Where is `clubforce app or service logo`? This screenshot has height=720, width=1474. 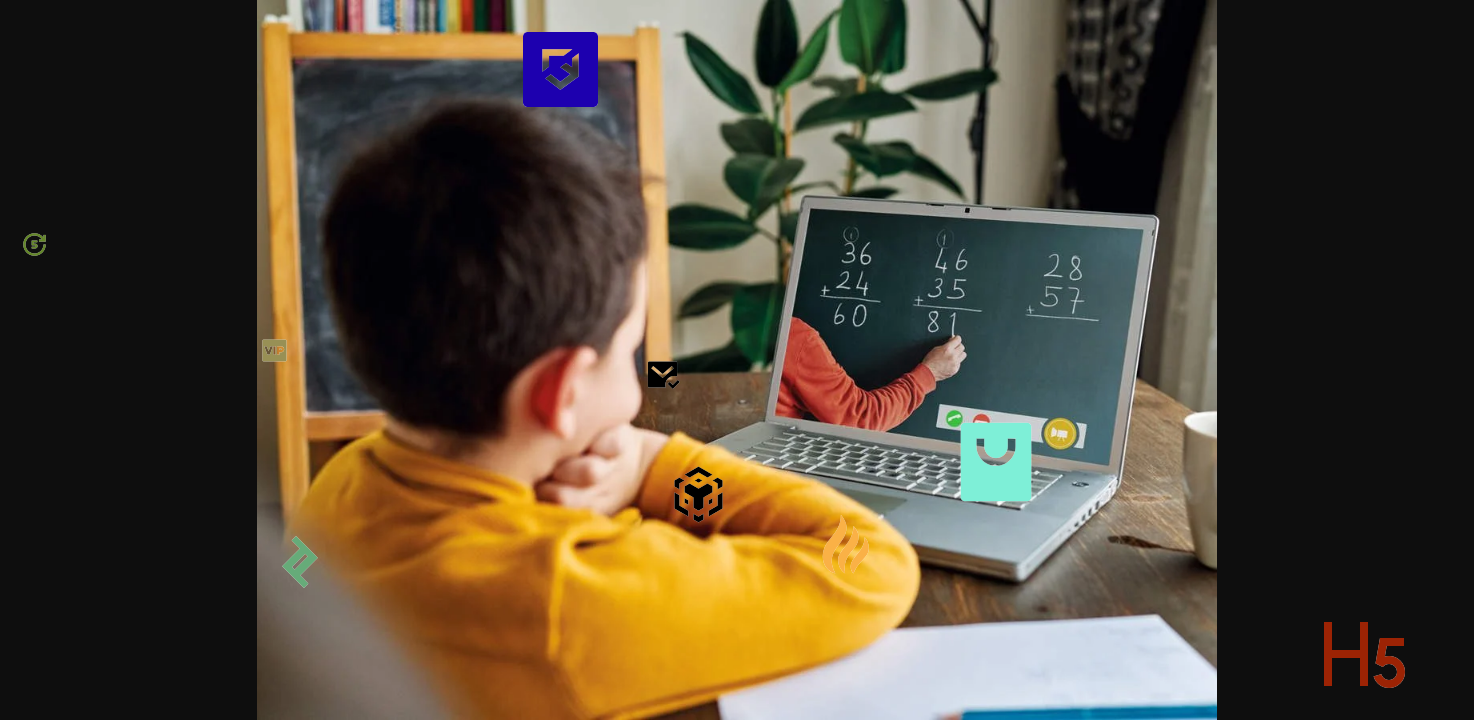 clubforce app or service logo is located at coordinates (560, 69).